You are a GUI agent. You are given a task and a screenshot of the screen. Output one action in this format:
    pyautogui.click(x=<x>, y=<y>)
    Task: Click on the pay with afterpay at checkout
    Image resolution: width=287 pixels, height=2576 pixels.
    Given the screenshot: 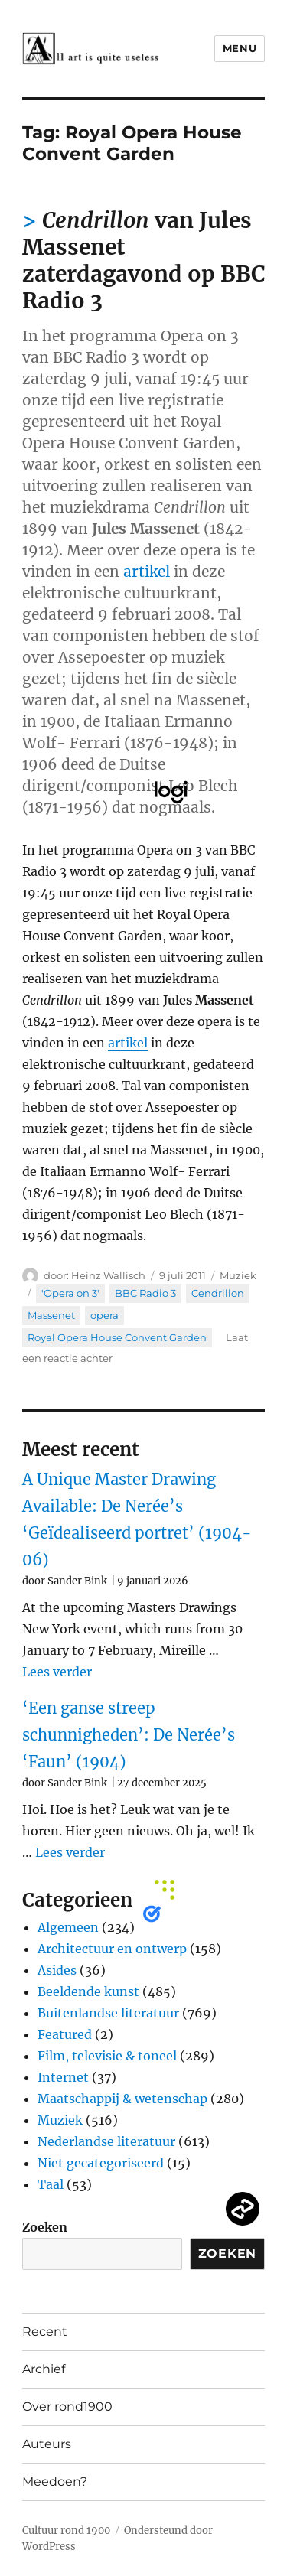 What is the action you would take?
    pyautogui.click(x=243, y=2209)
    